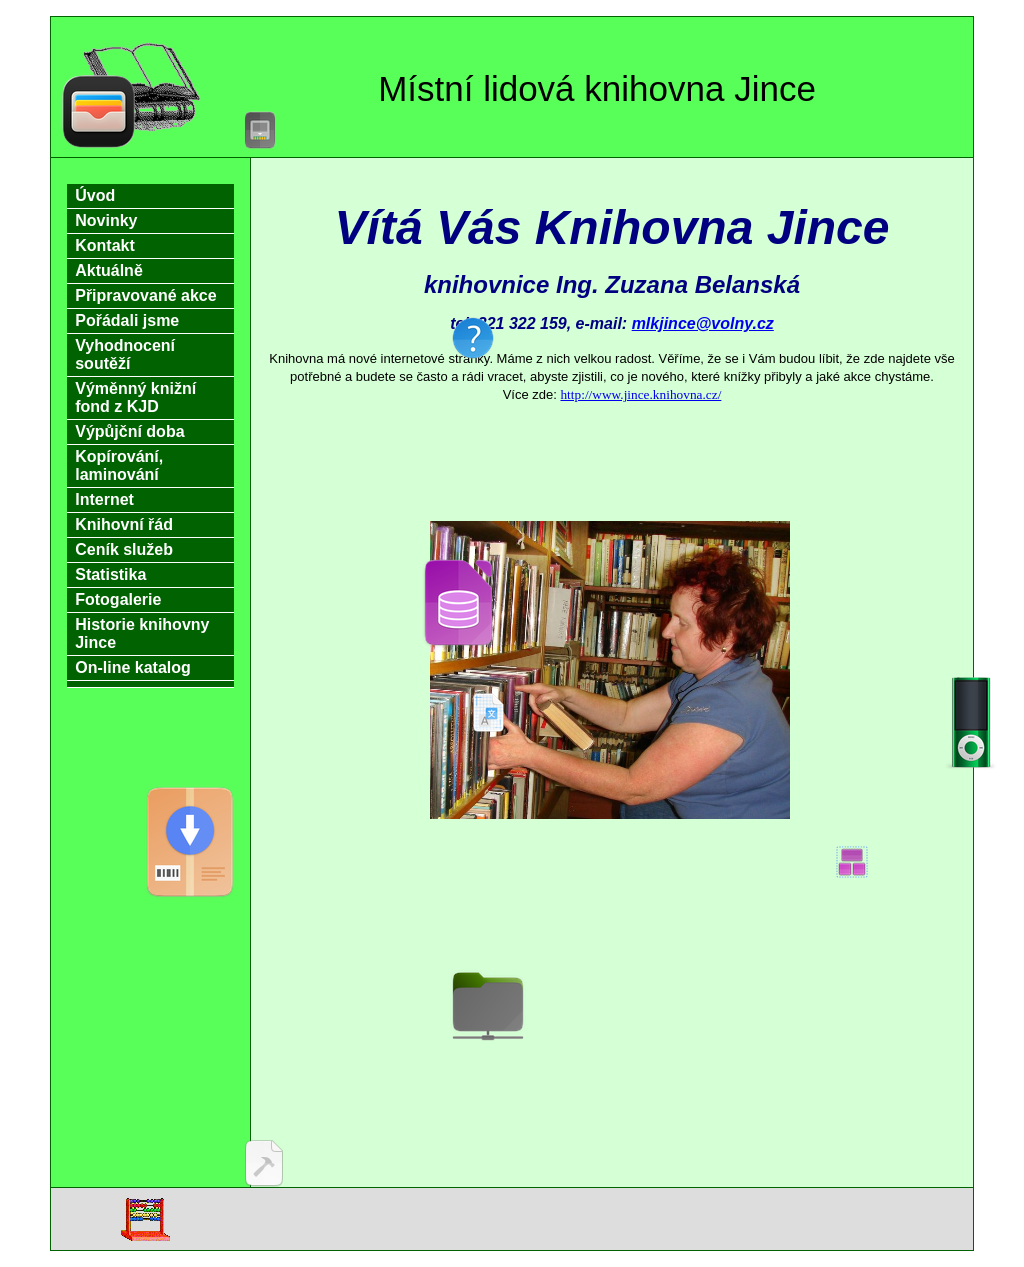  I want to click on a makefile used for building or compiling software, so click(264, 1163).